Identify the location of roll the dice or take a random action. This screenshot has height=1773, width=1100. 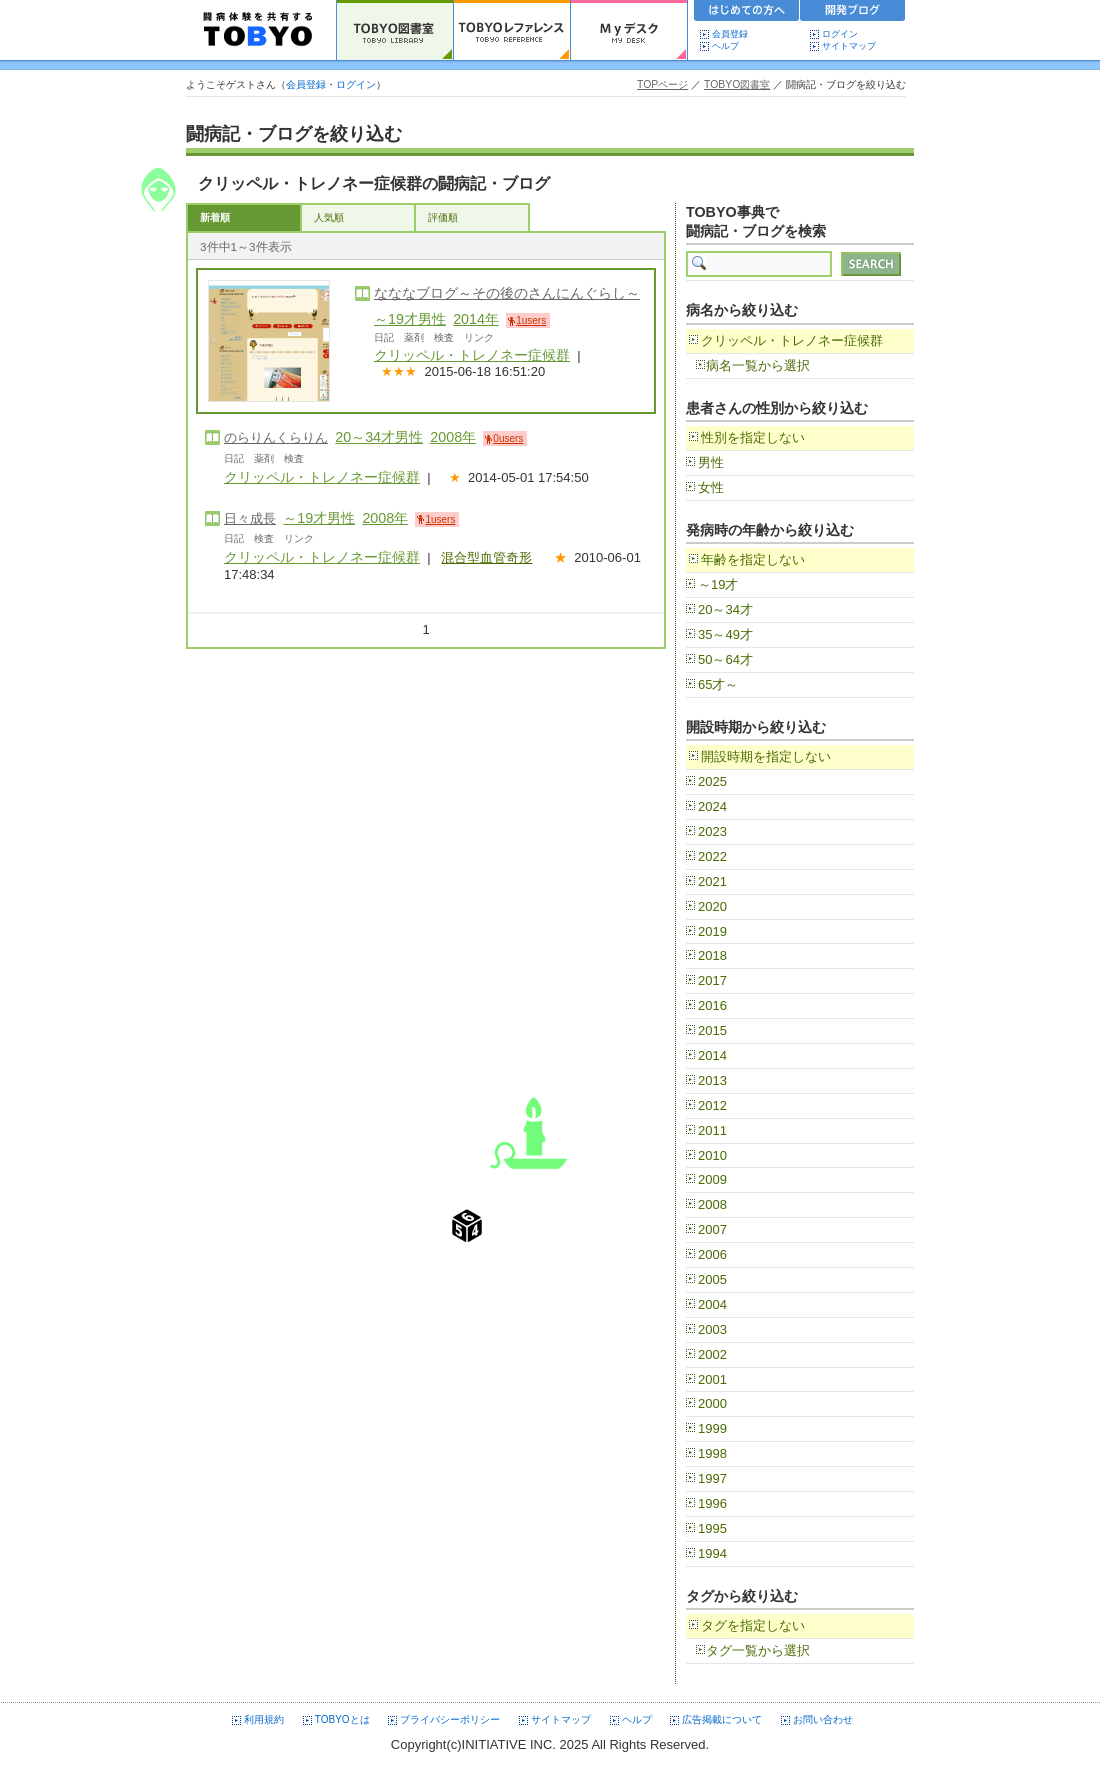
(467, 1226).